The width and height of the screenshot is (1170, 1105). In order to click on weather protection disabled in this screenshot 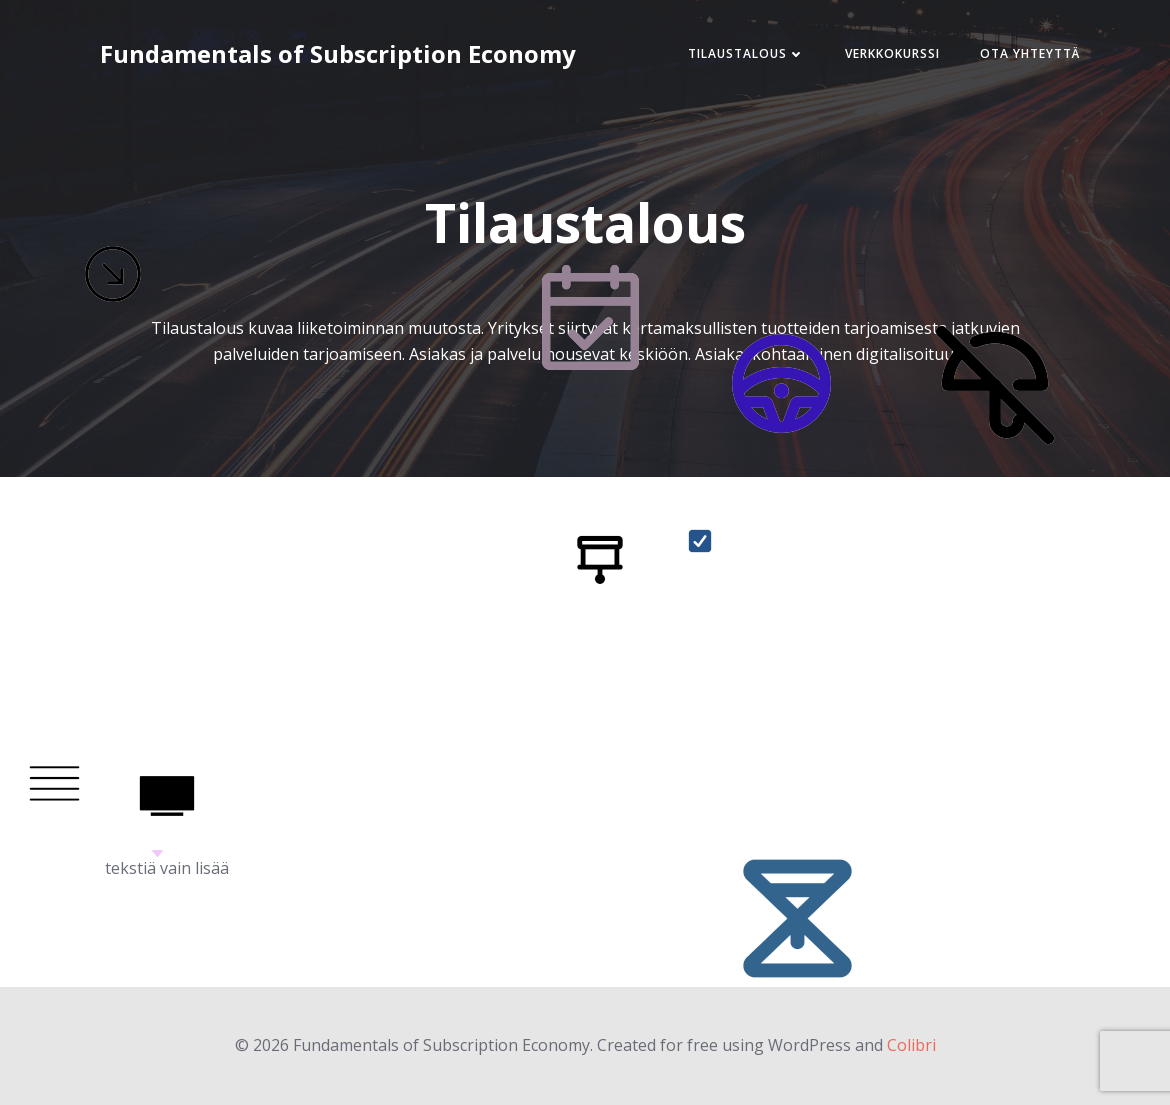, I will do `click(995, 385)`.